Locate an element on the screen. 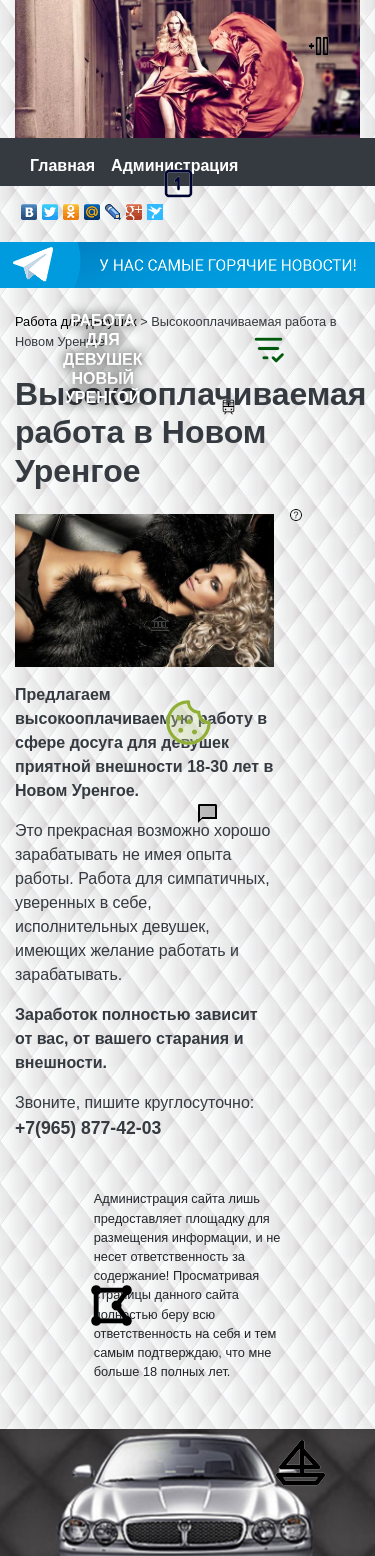  indicates first step in a sequence is located at coordinates (178, 183).